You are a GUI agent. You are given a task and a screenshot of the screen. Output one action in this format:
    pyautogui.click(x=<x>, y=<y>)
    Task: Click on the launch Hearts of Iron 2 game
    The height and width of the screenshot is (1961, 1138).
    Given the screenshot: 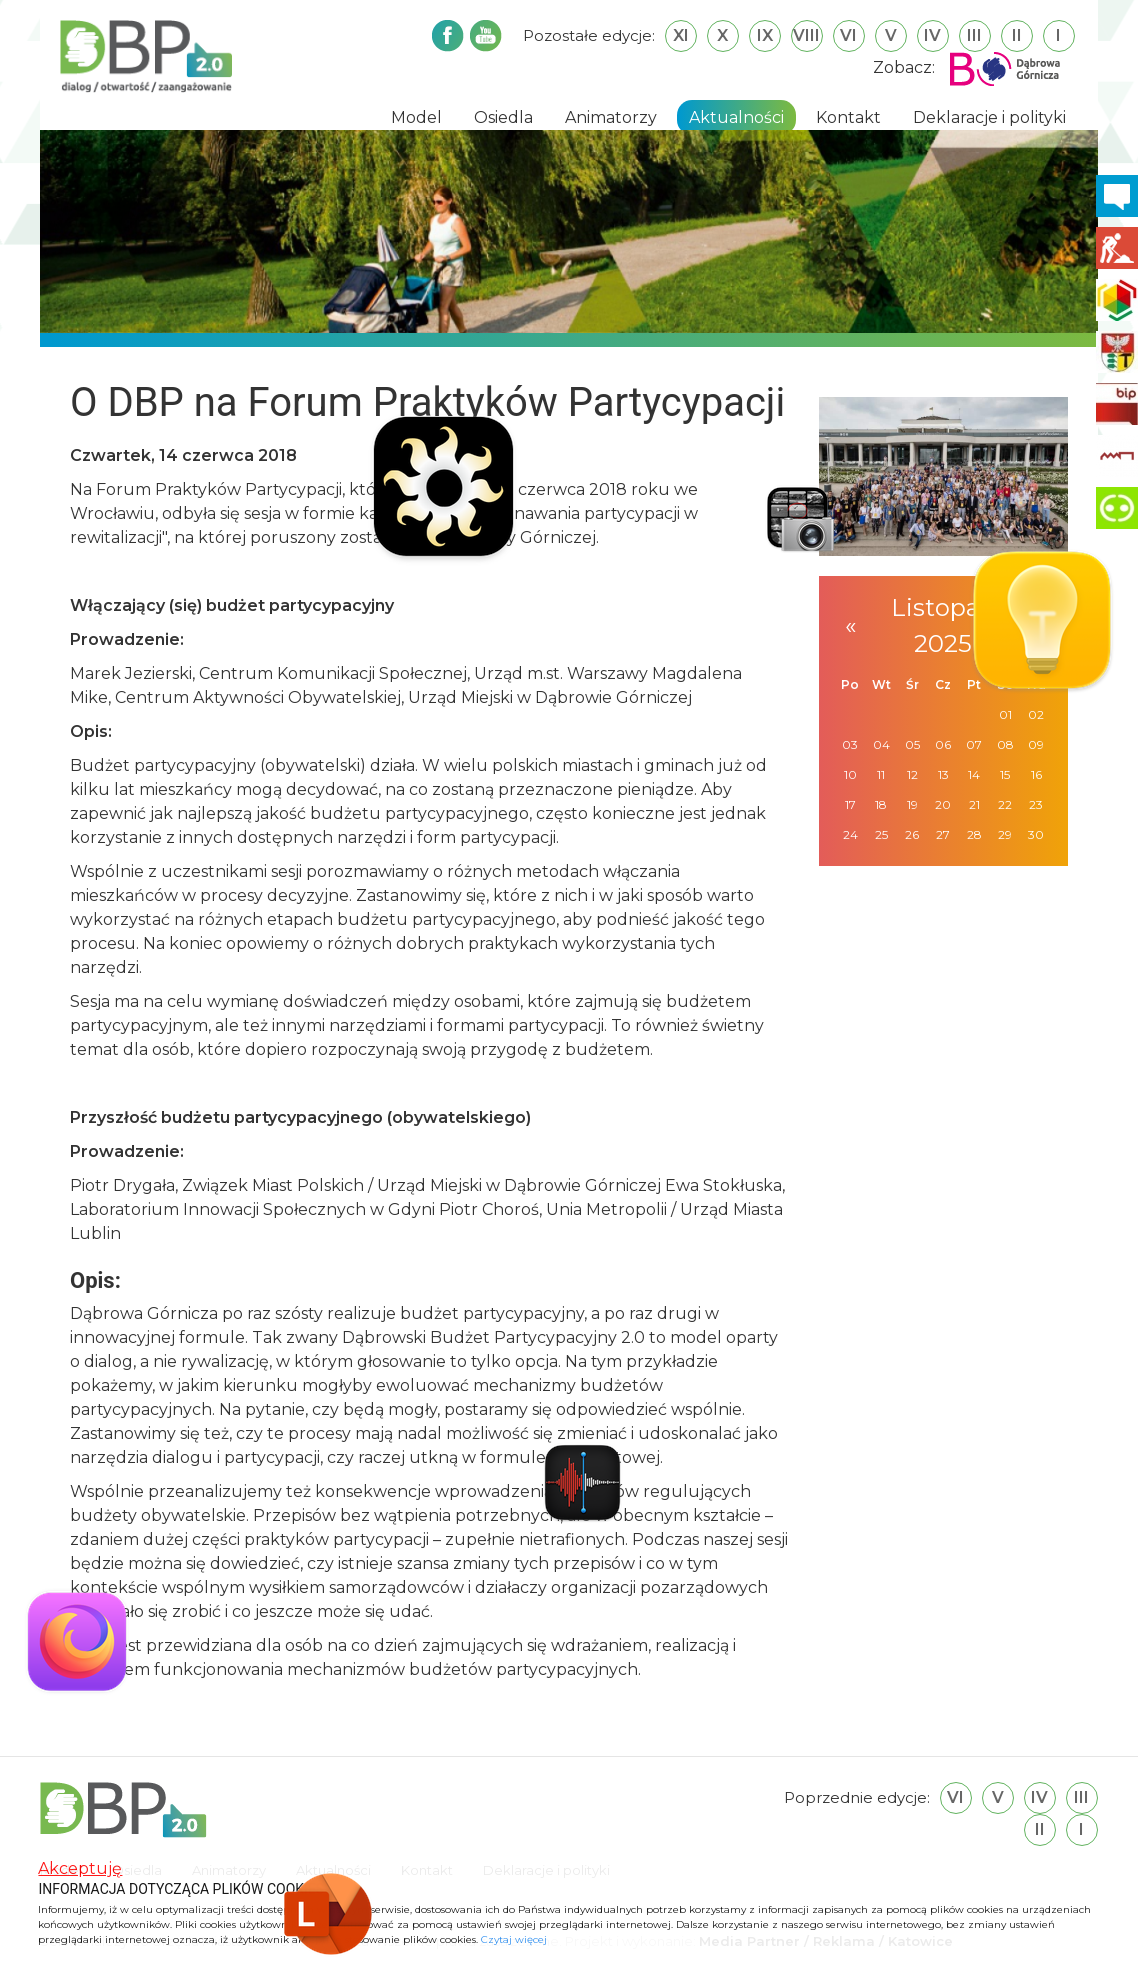 What is the action you would take?
    pyautogui.click(x=443, y=486)
    